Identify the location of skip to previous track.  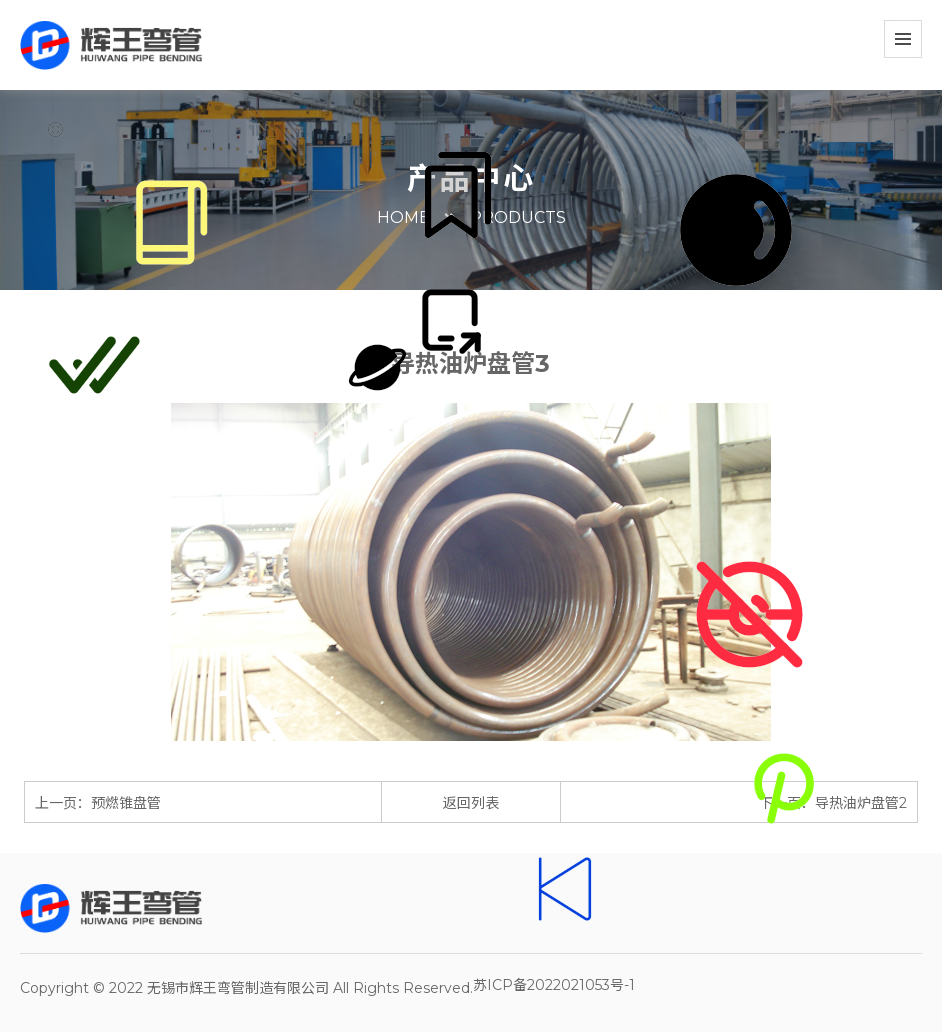
(565, 889).